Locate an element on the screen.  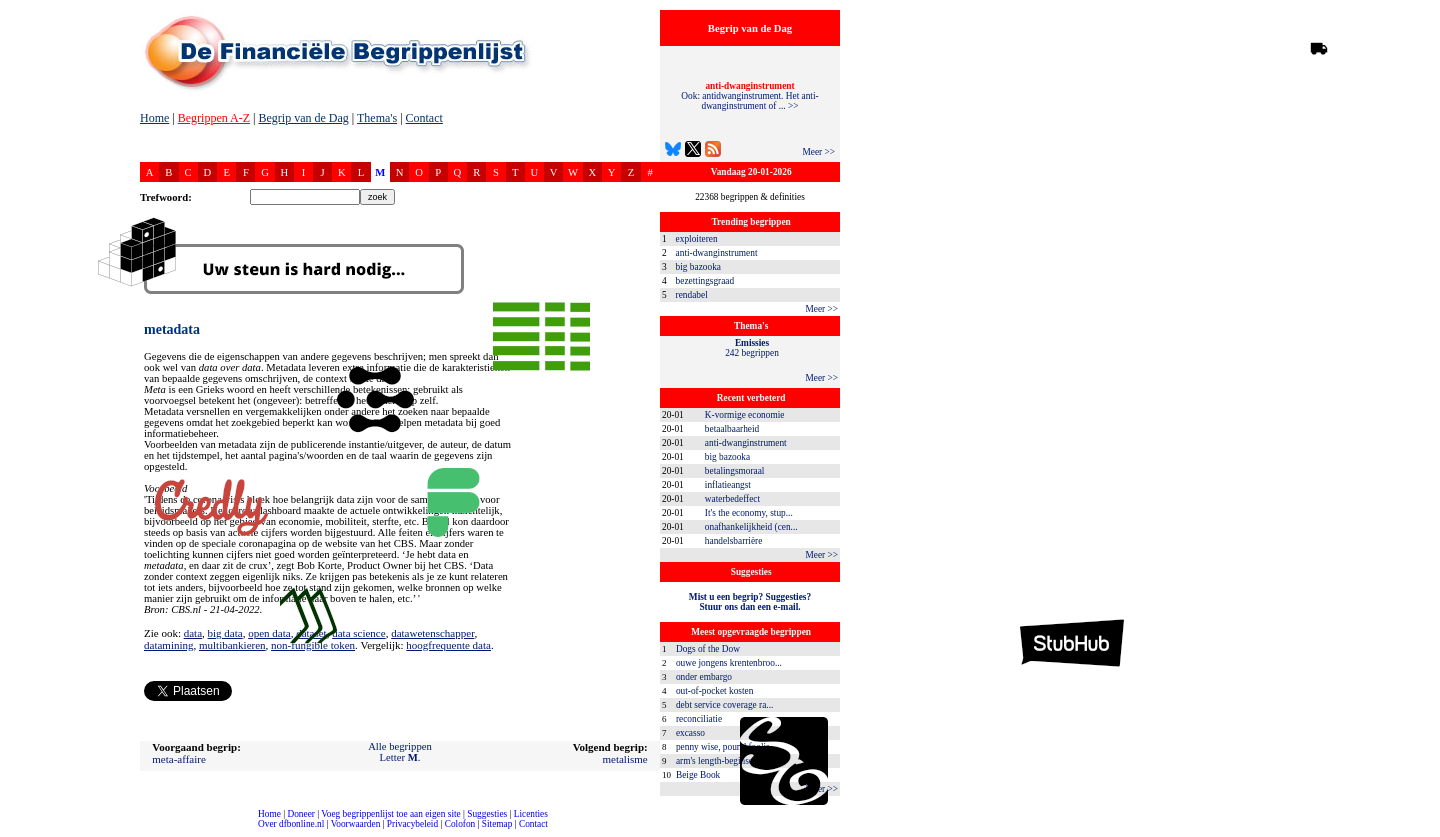
track your delivery or shipment is located at coordinates (1319, 48).